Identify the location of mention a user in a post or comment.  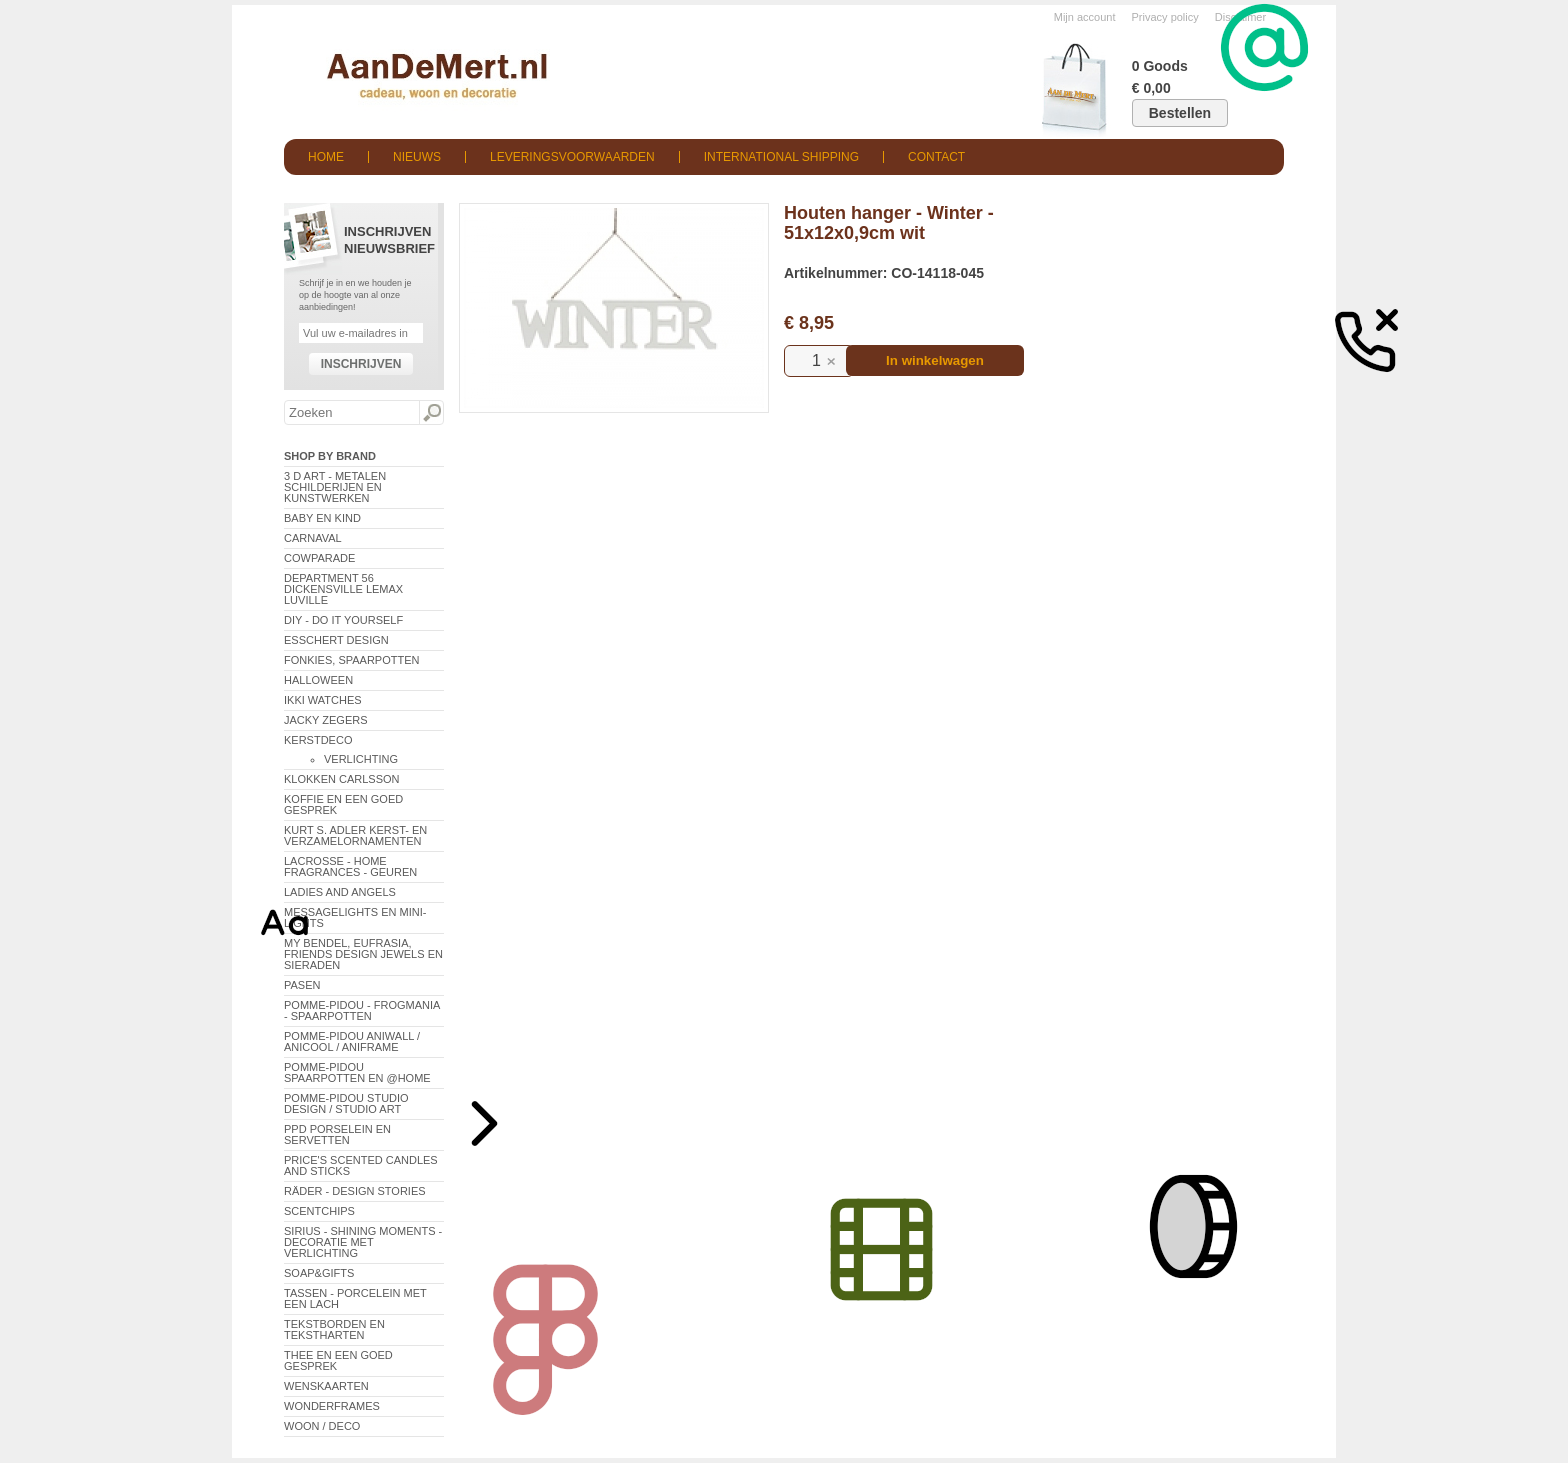
(1264, 47).